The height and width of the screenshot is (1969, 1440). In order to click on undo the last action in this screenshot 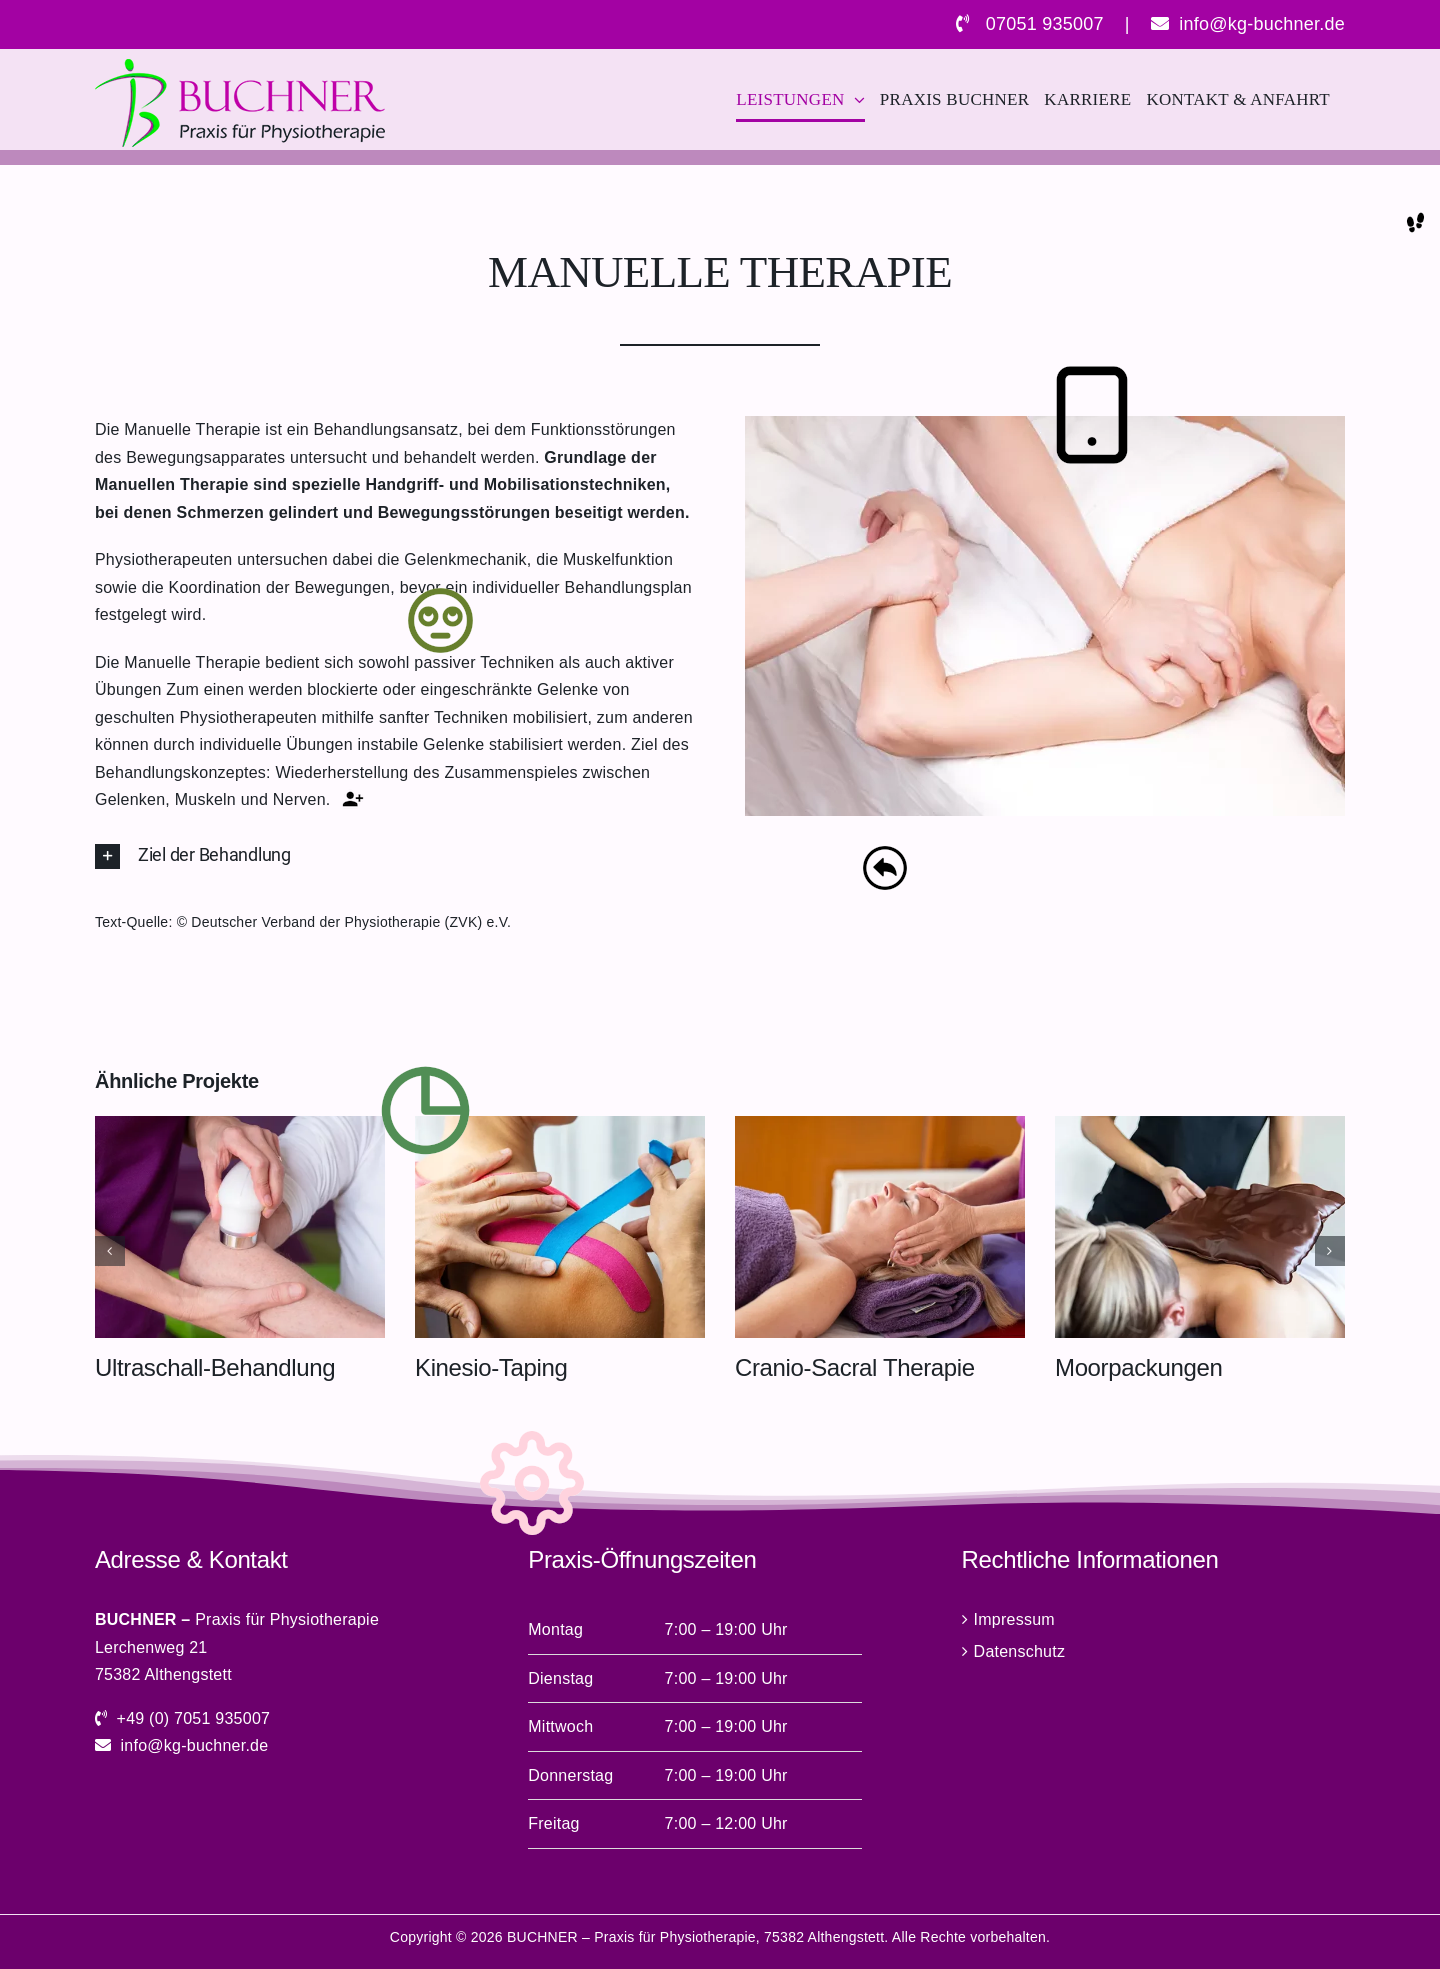, I will do `click(885, 868)`.